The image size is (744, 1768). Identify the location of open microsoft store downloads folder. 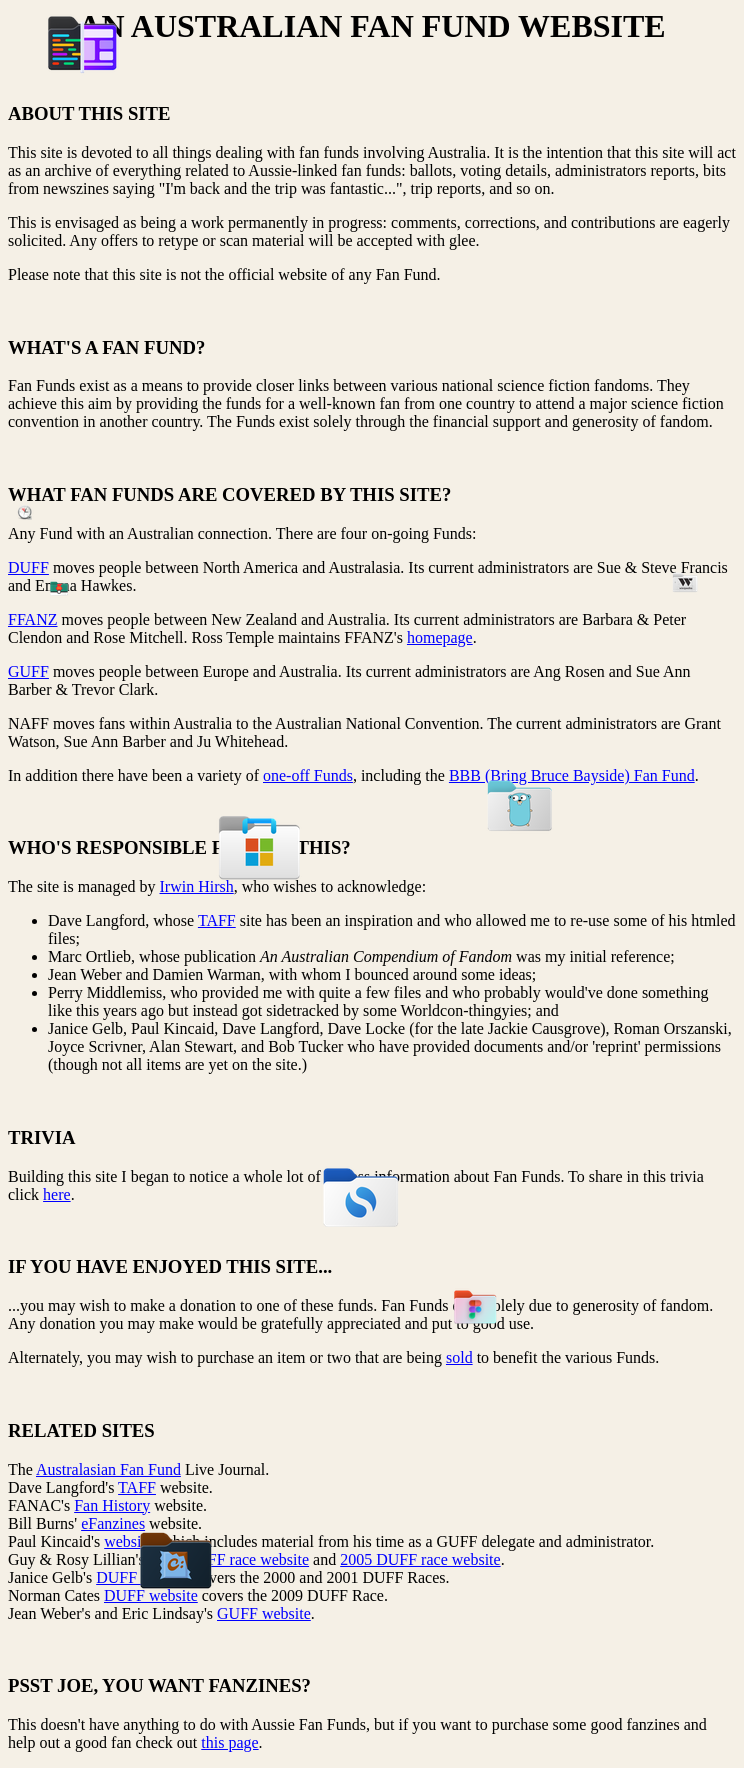
(259, 850).